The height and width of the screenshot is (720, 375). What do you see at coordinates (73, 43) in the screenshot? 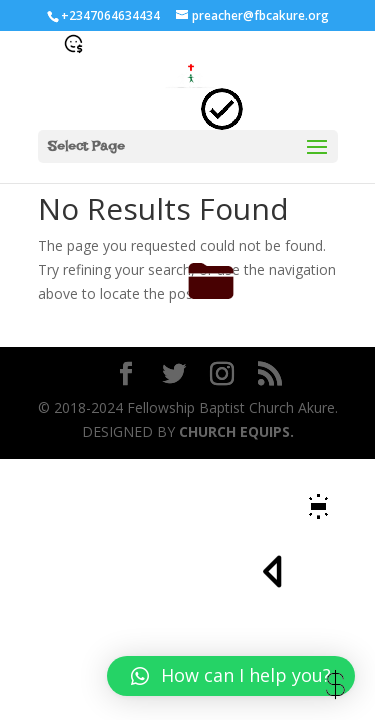
I see `view account balance or earnings` at bounding box center [73, 43].